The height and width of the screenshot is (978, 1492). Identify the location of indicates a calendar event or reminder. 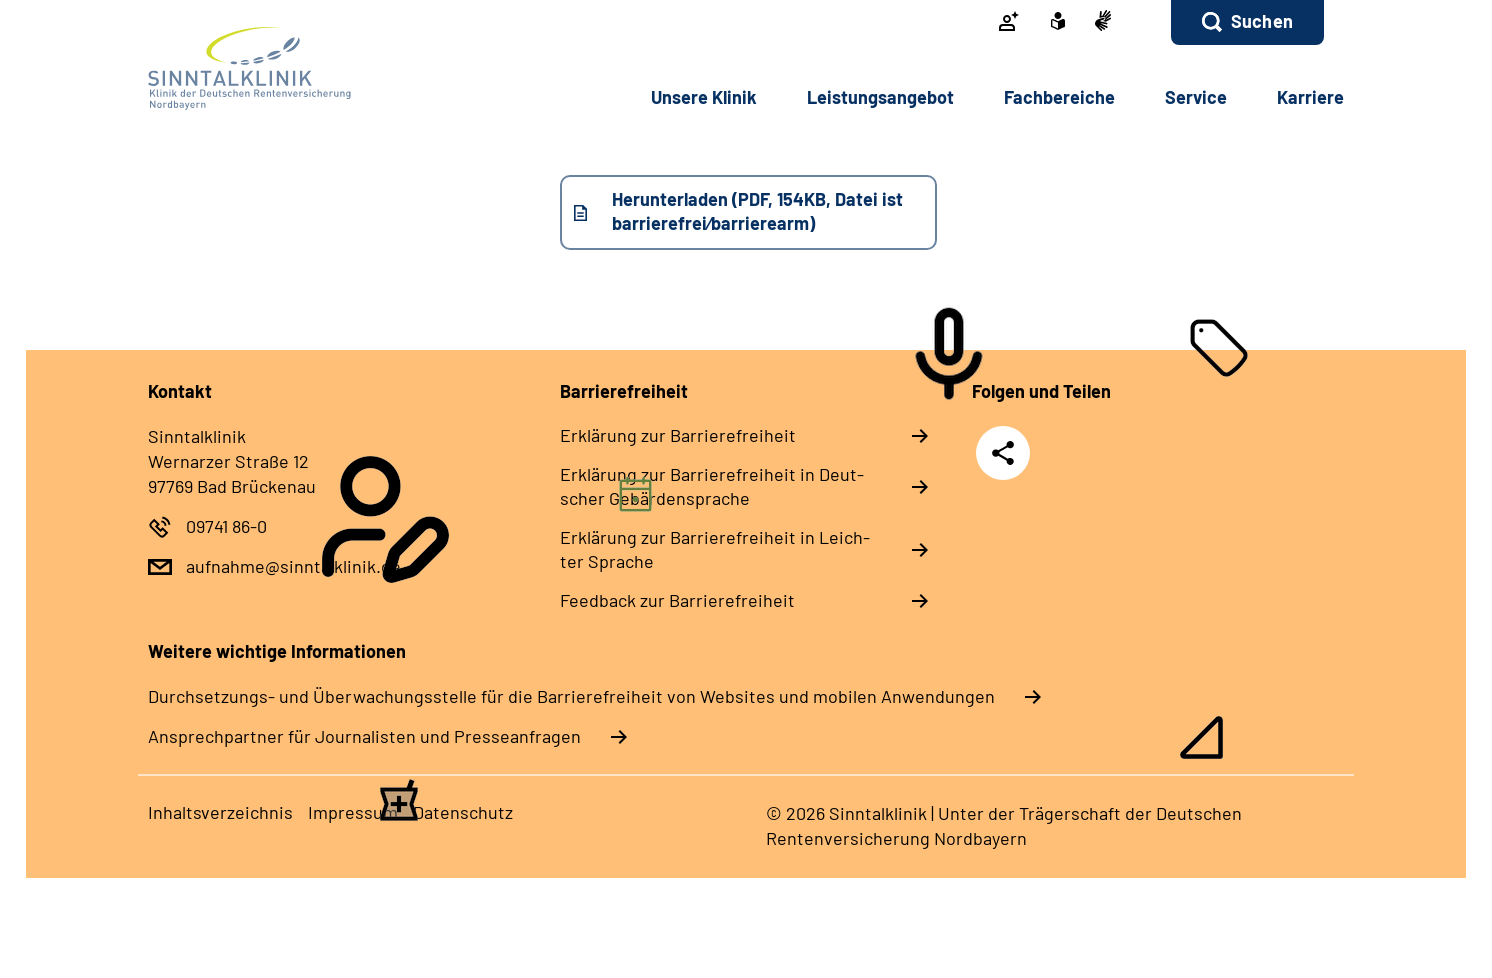
(635, 495).